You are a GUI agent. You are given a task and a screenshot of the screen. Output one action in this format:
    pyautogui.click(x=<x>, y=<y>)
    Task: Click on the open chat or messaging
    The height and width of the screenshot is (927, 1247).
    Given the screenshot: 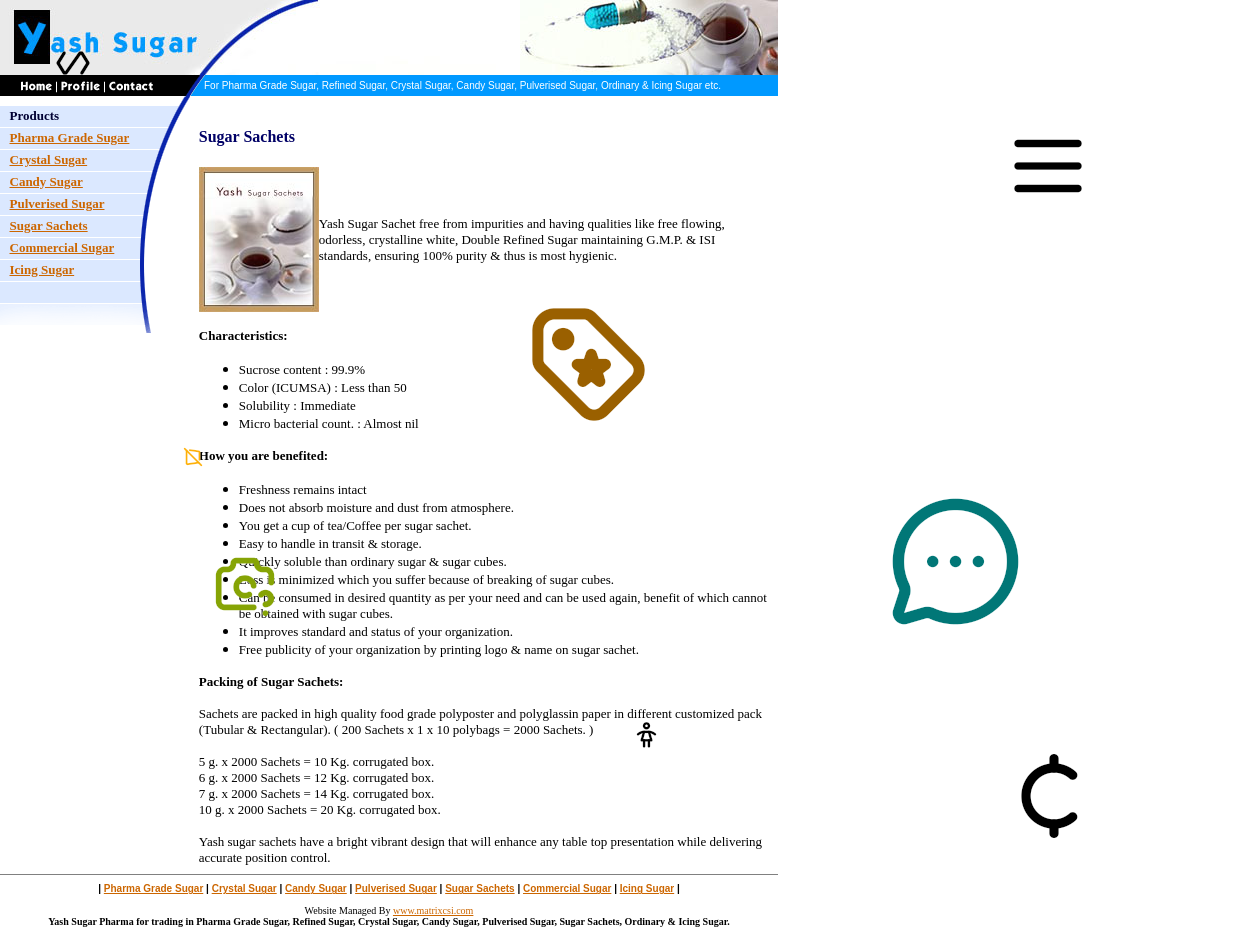 What is the action you would take?
    pyautogui.click(x=955, y=561)
    